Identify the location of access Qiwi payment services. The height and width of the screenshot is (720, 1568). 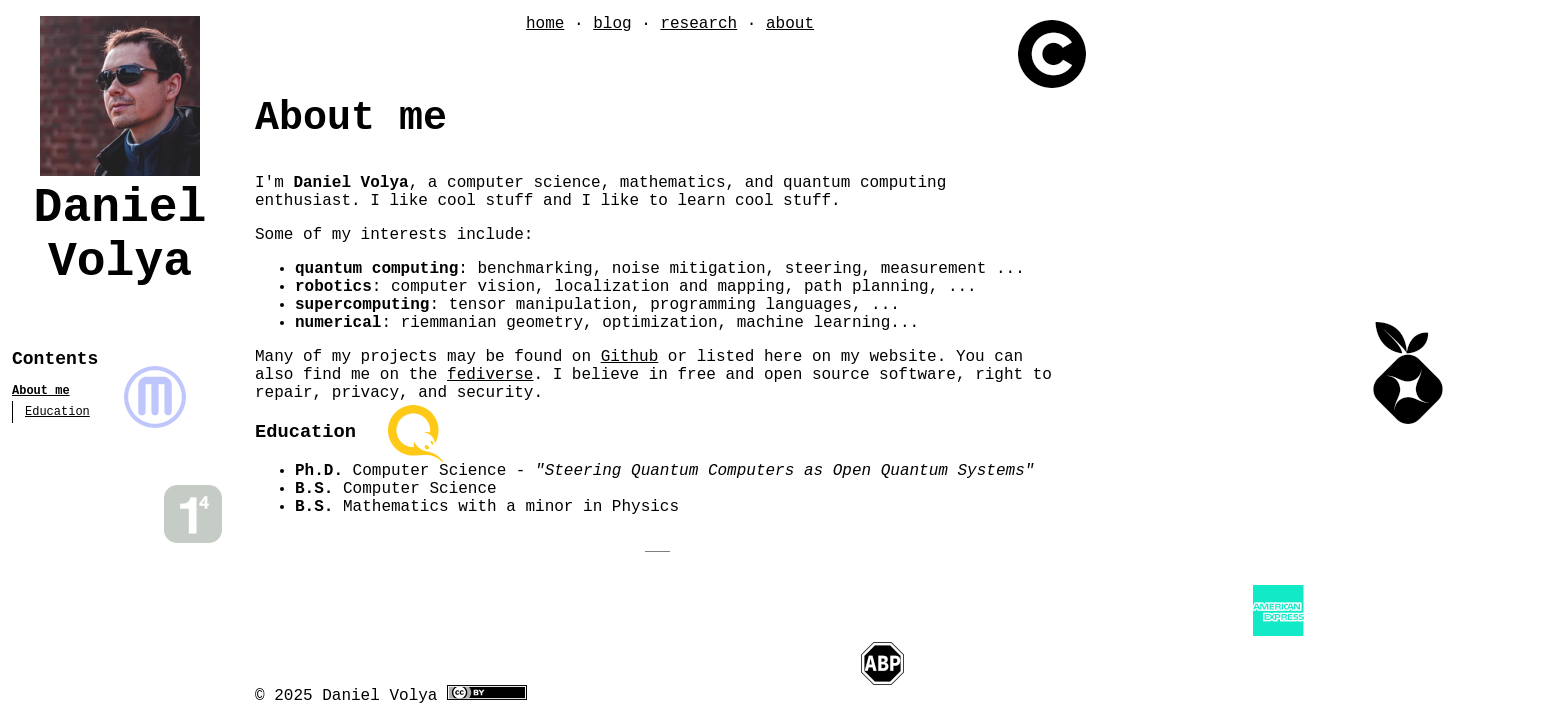
(415, 433).